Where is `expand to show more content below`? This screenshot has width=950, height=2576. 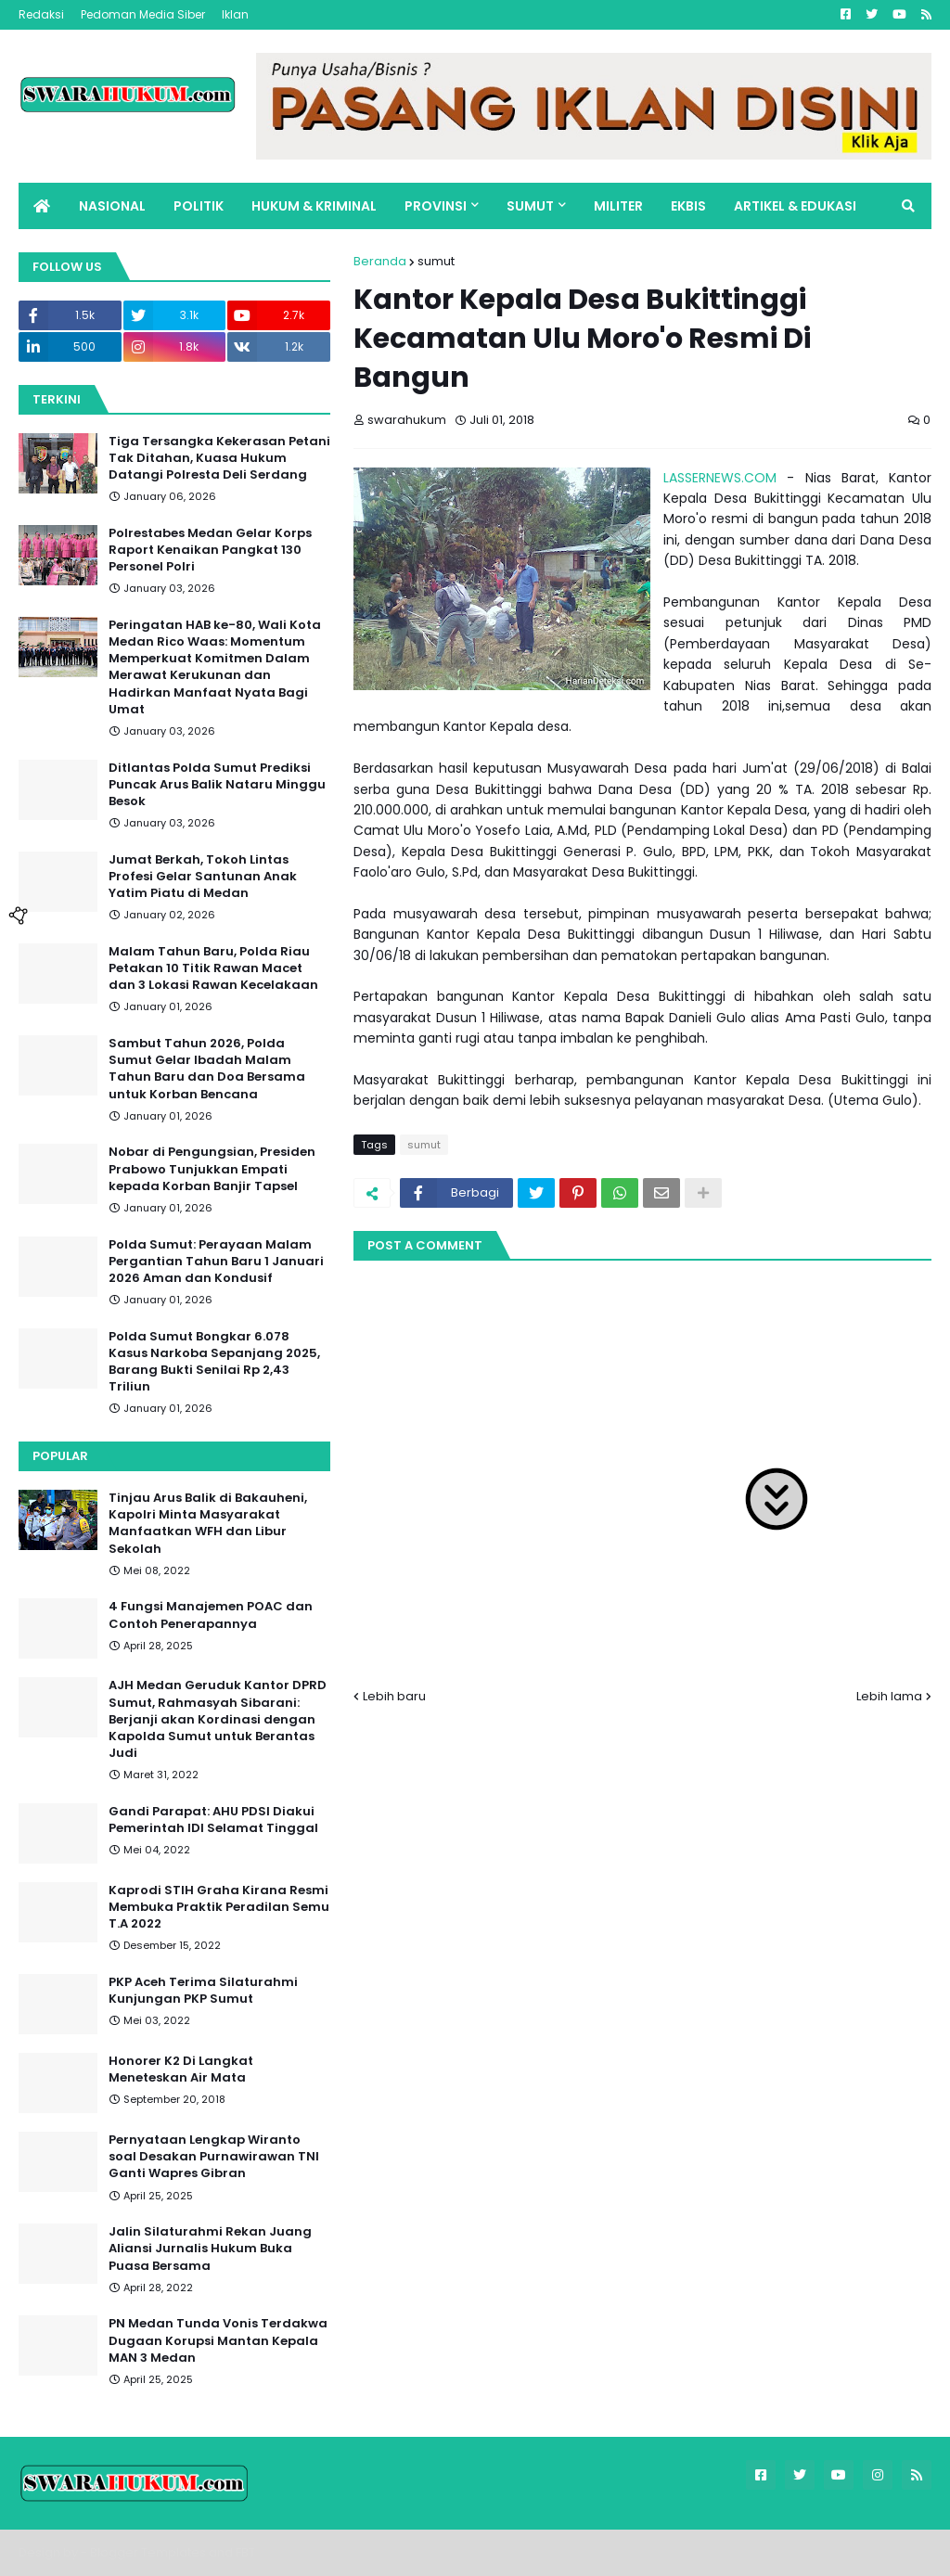
expand to show more content below is located at coordinates (777, 1499).